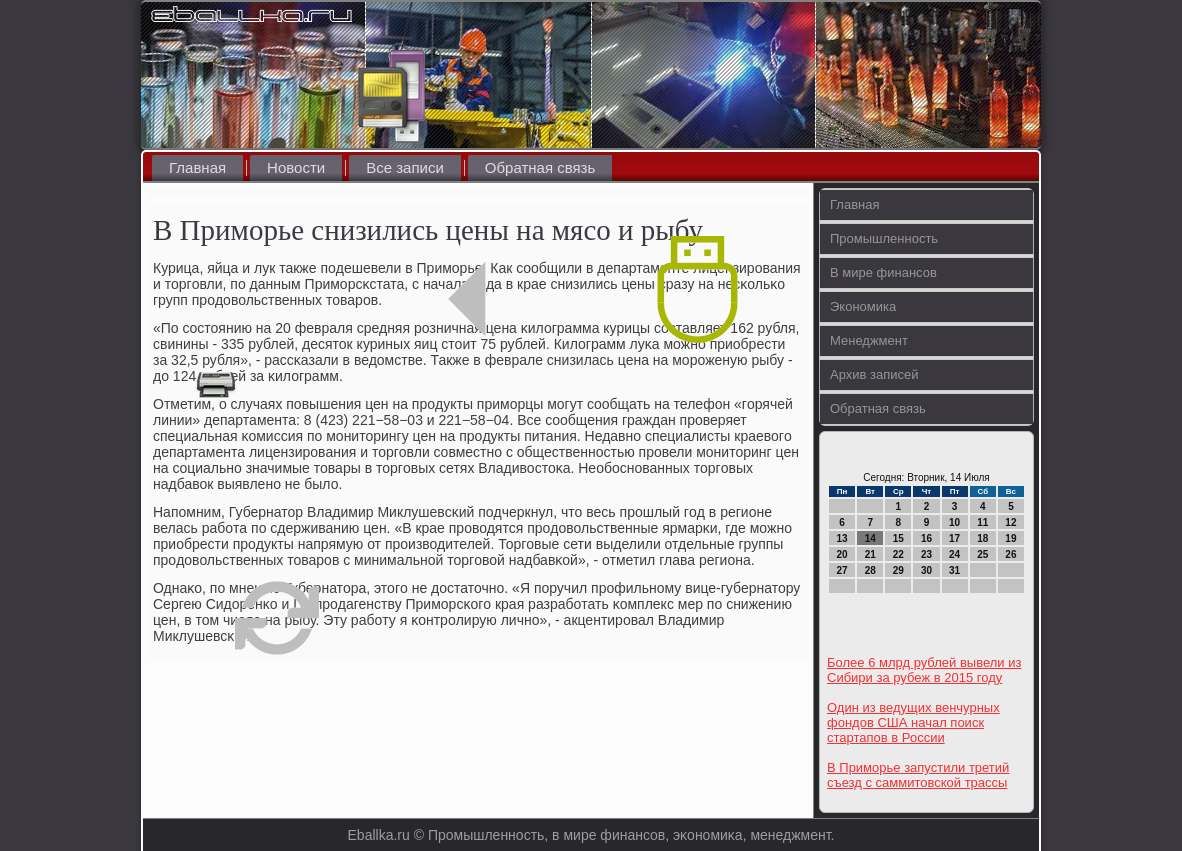  Describe the element at coordinates (216, 384) in the screenshot. I see `print the current document` at that location.